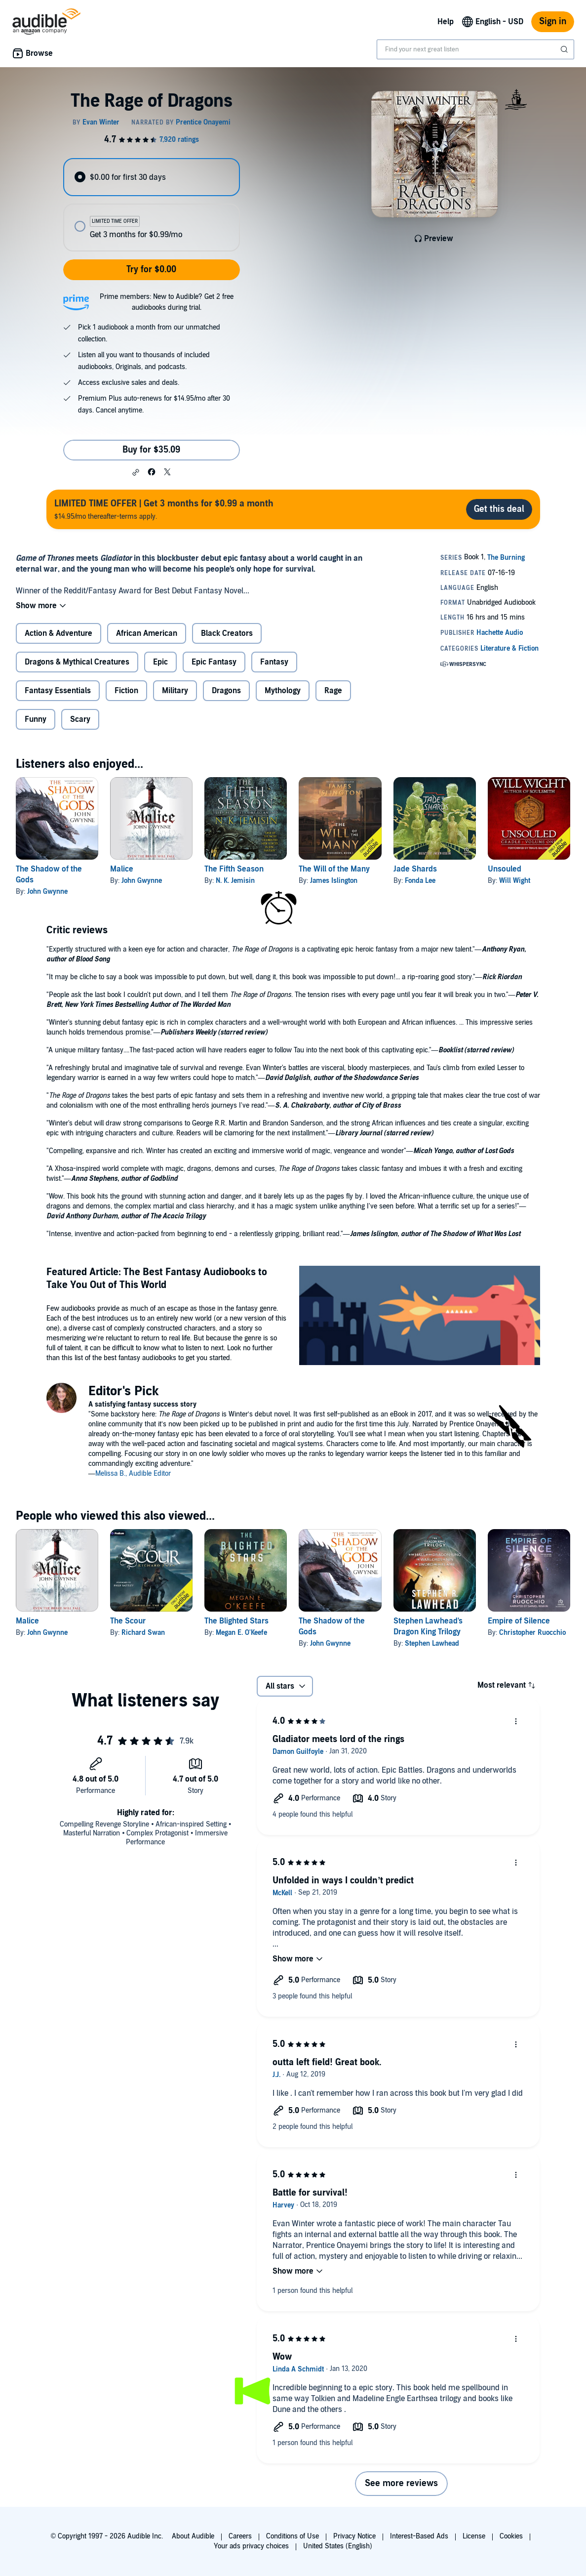  What do you see at coordinates (516, 100) in the screenshot?
I see `play battleship game` at bounding box center [516, 100].